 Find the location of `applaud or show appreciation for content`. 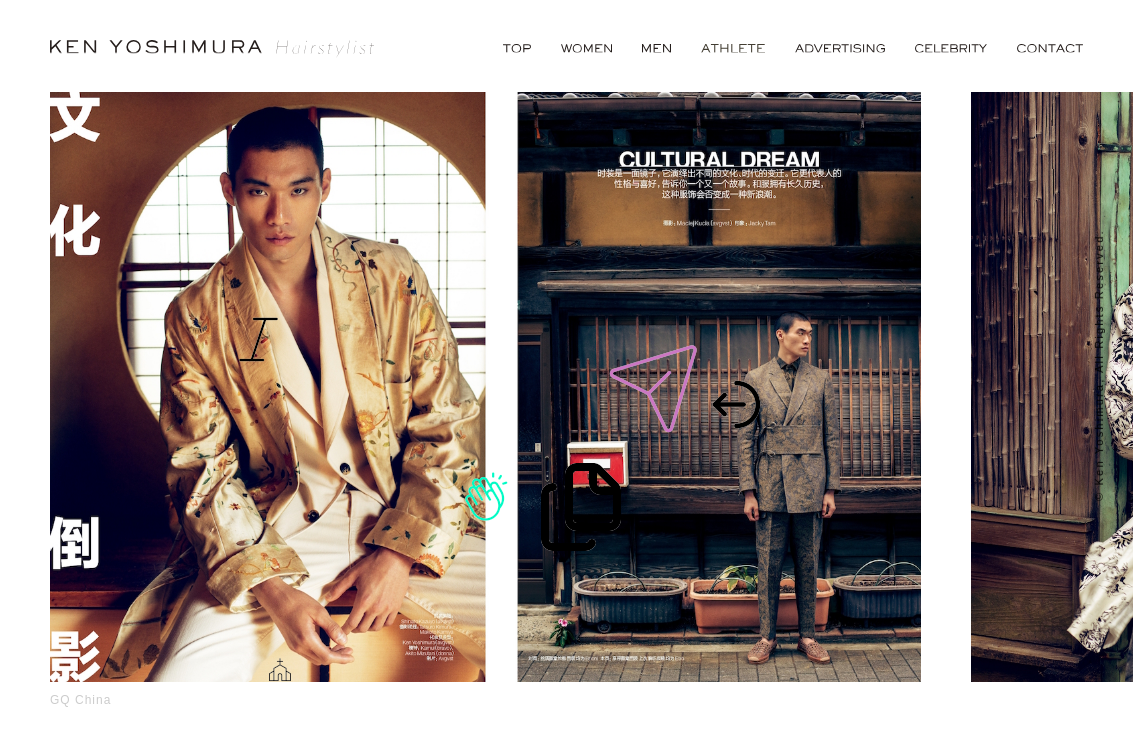

applaud or show appreciation for content is located at coordinates (485, 496).